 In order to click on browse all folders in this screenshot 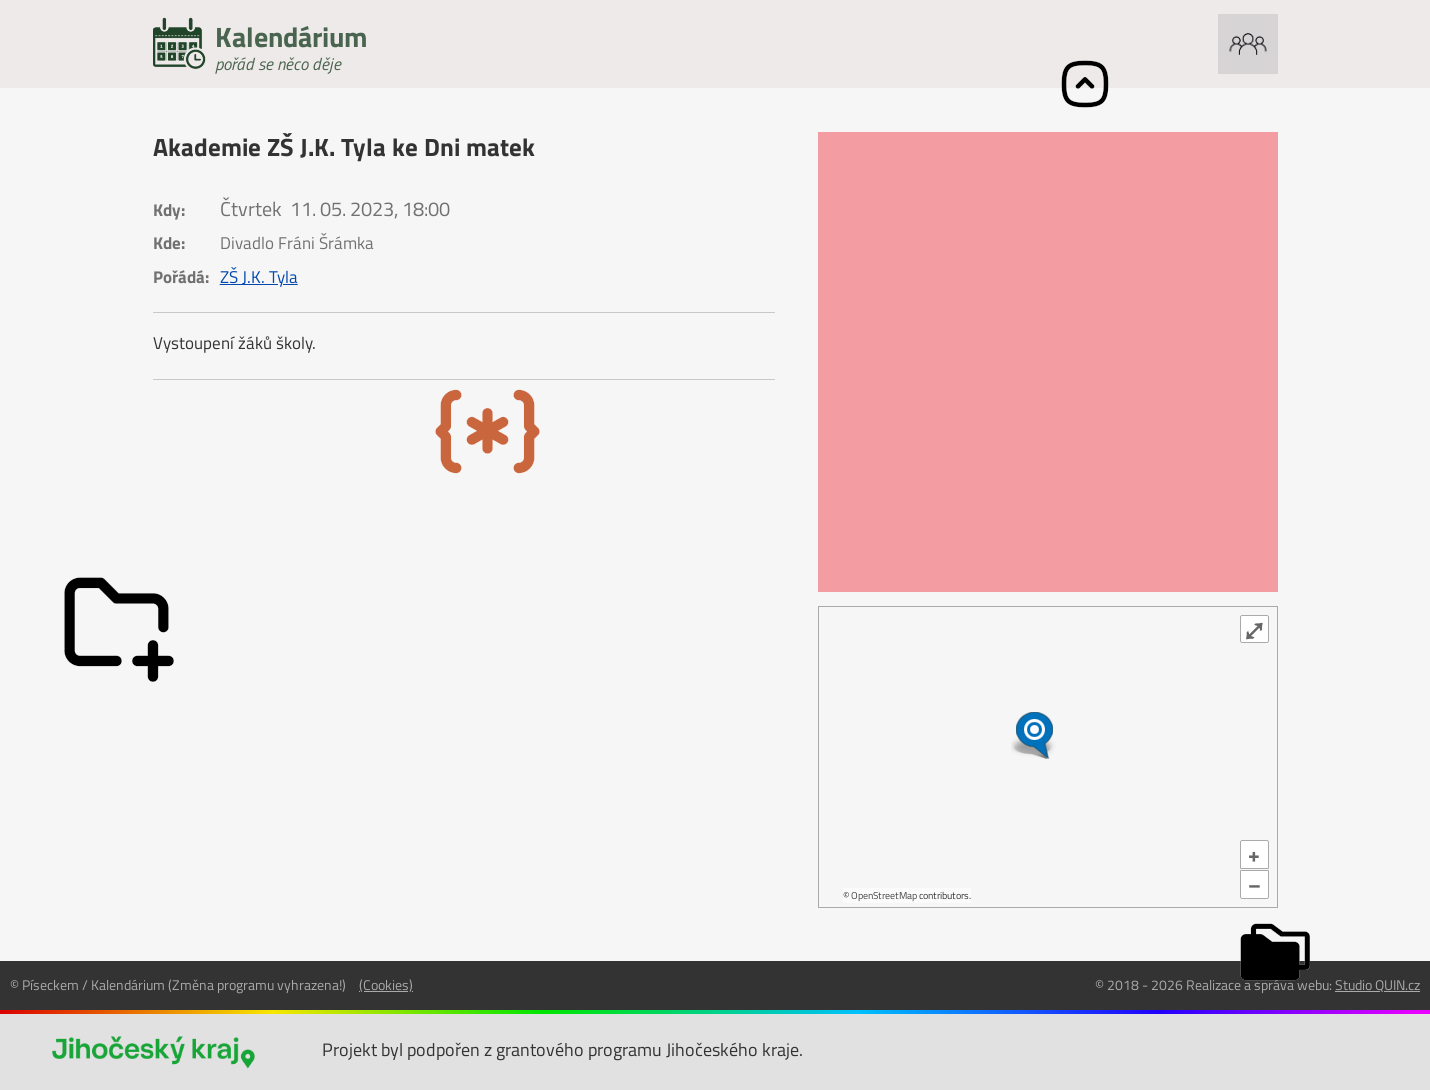, I will do `click(1274, 952)`.